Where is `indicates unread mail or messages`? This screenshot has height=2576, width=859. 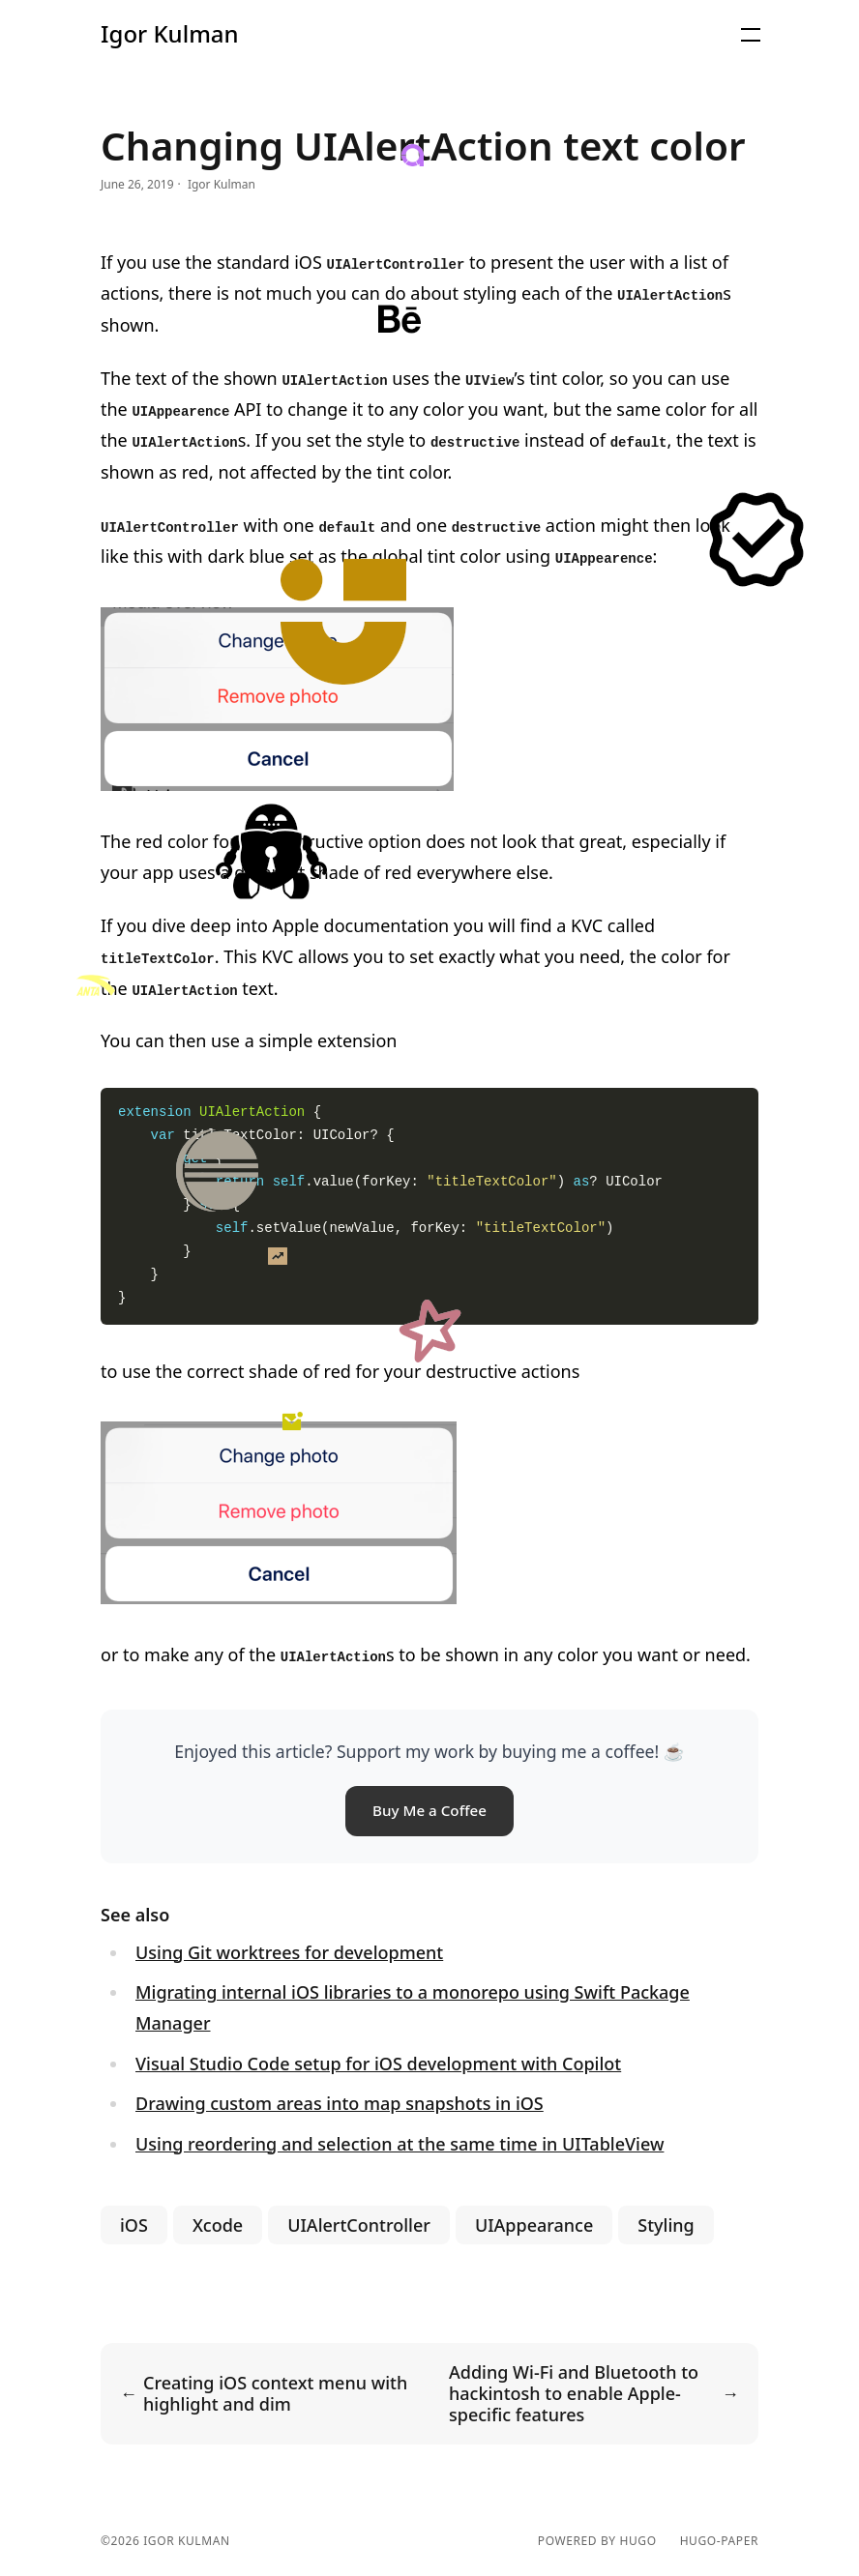 indicates unread mail or messages is located at coordinates (291, 1421).